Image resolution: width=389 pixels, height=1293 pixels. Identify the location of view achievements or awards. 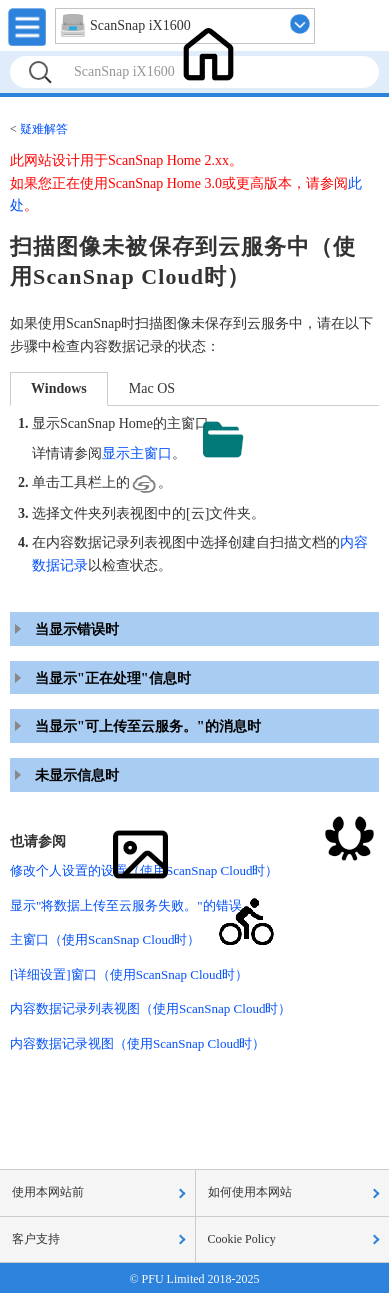
(349, 838).